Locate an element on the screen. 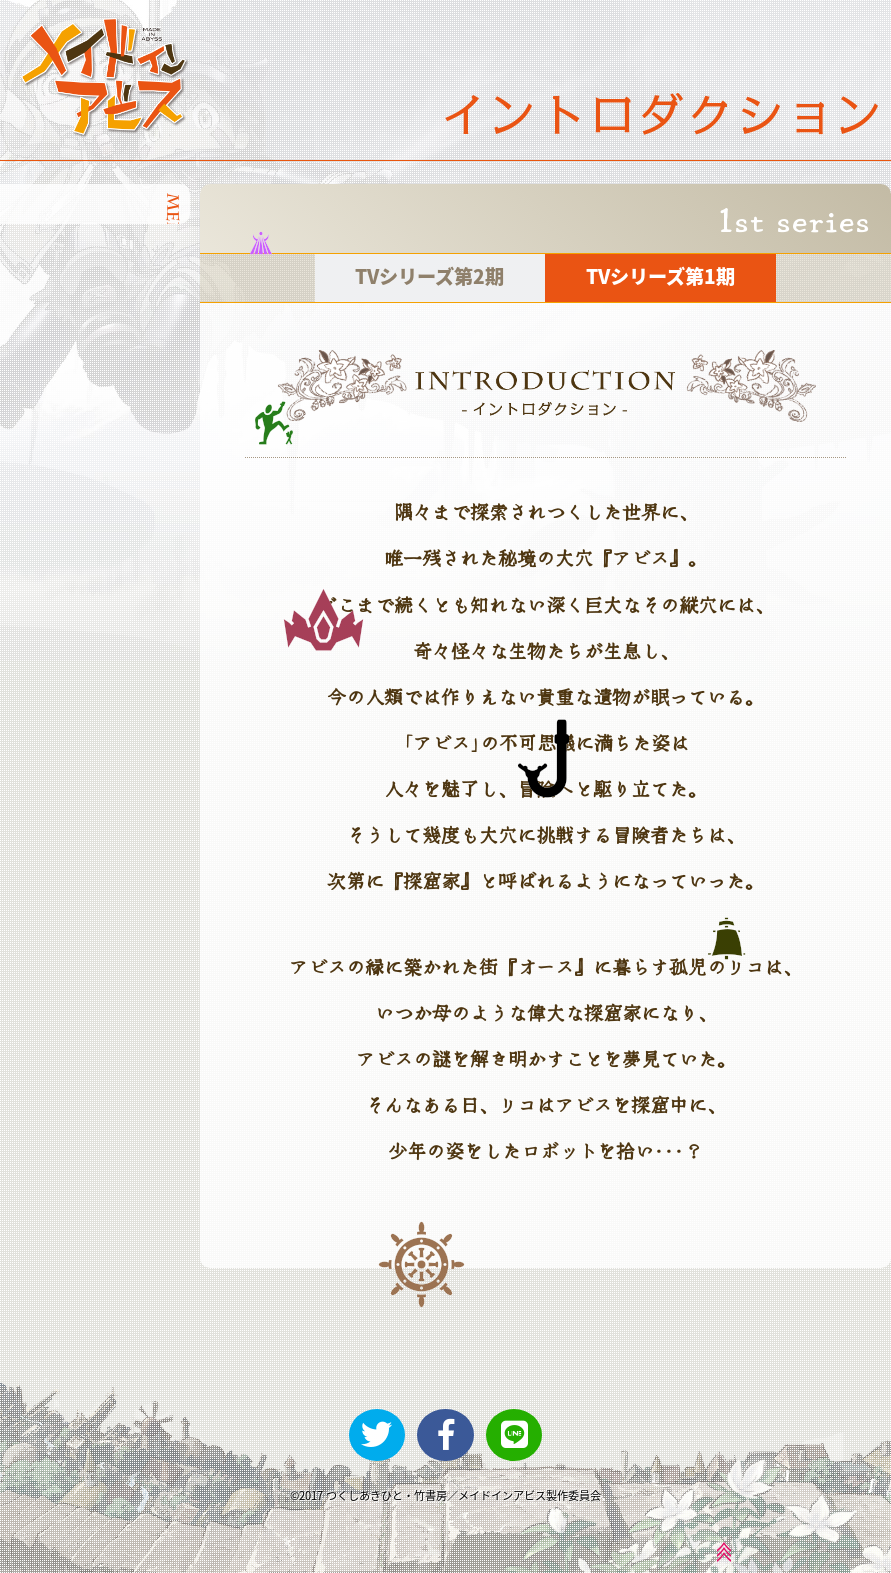  indicates sergeant rank or military status is located at coordinates (724, 1552).